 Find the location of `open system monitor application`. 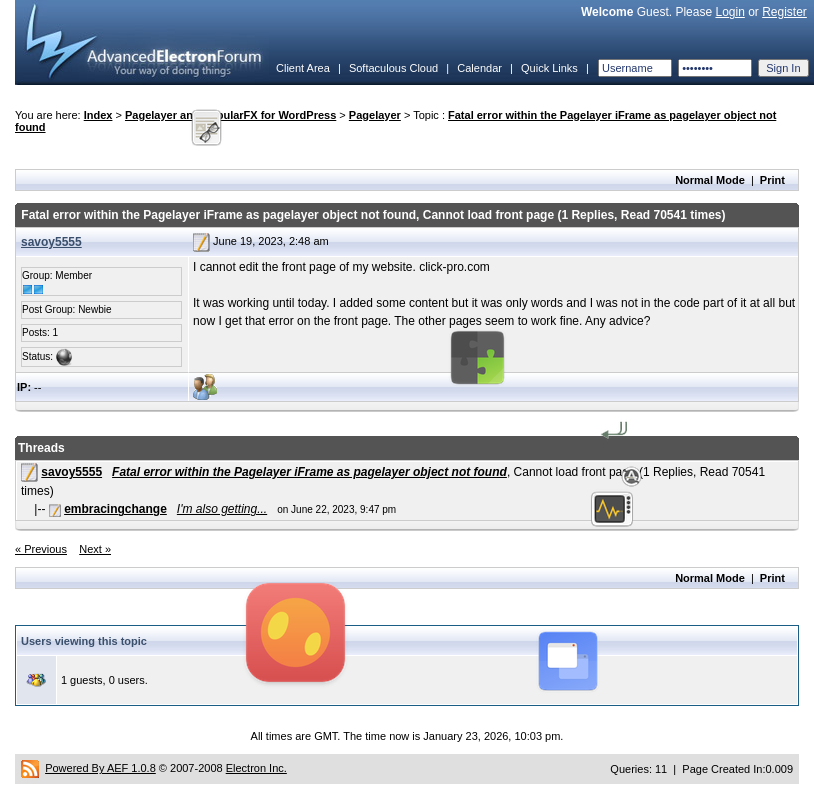

open system monitor application is located at coordinates (612, 509).